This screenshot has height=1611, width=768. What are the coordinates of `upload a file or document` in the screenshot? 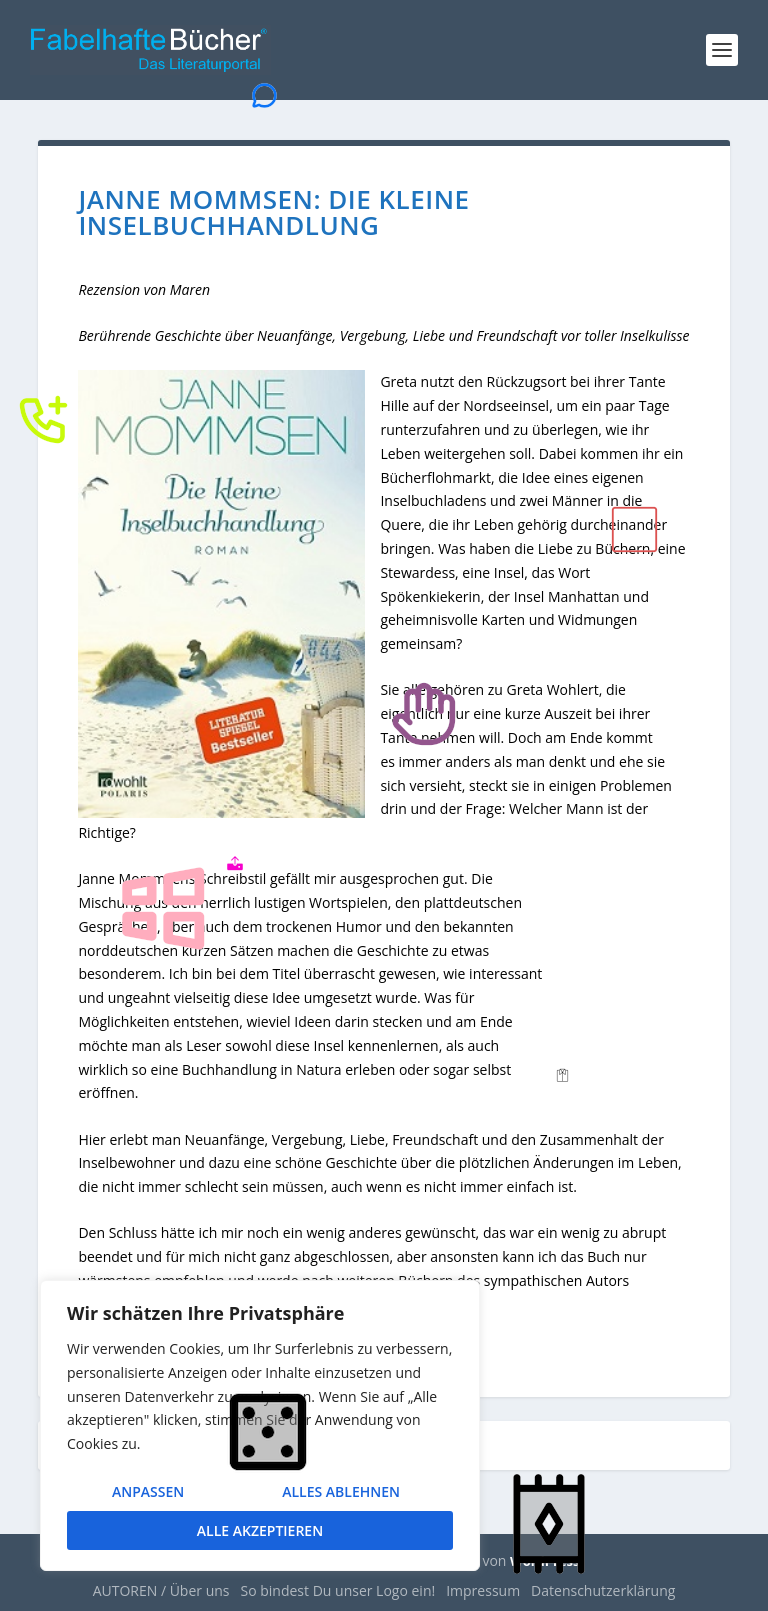 It's located at (235, 864).